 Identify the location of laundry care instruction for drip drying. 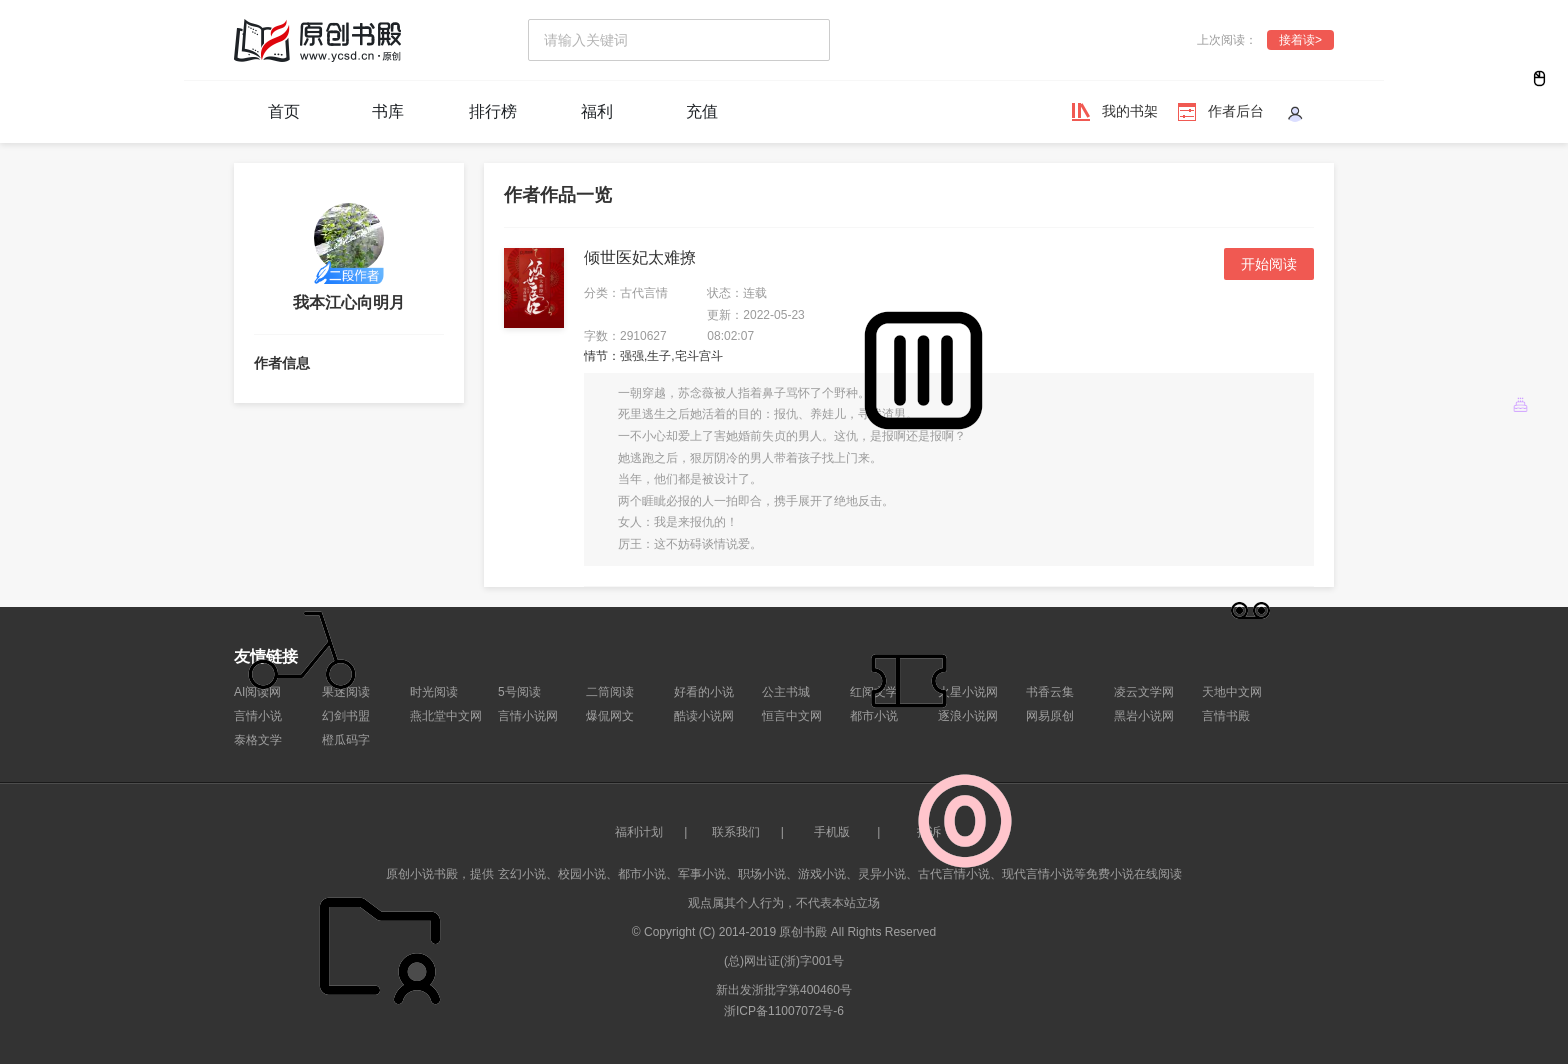
(923, 370).